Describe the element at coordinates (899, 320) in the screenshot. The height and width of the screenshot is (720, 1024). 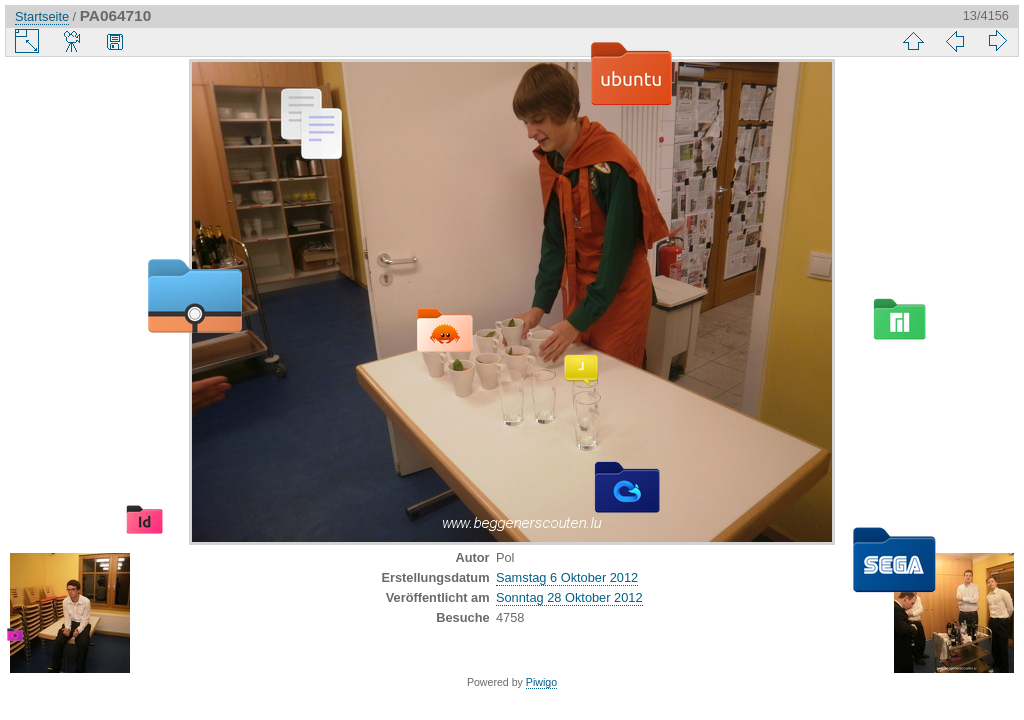
I see `open manjaro linux system folder` at that location.